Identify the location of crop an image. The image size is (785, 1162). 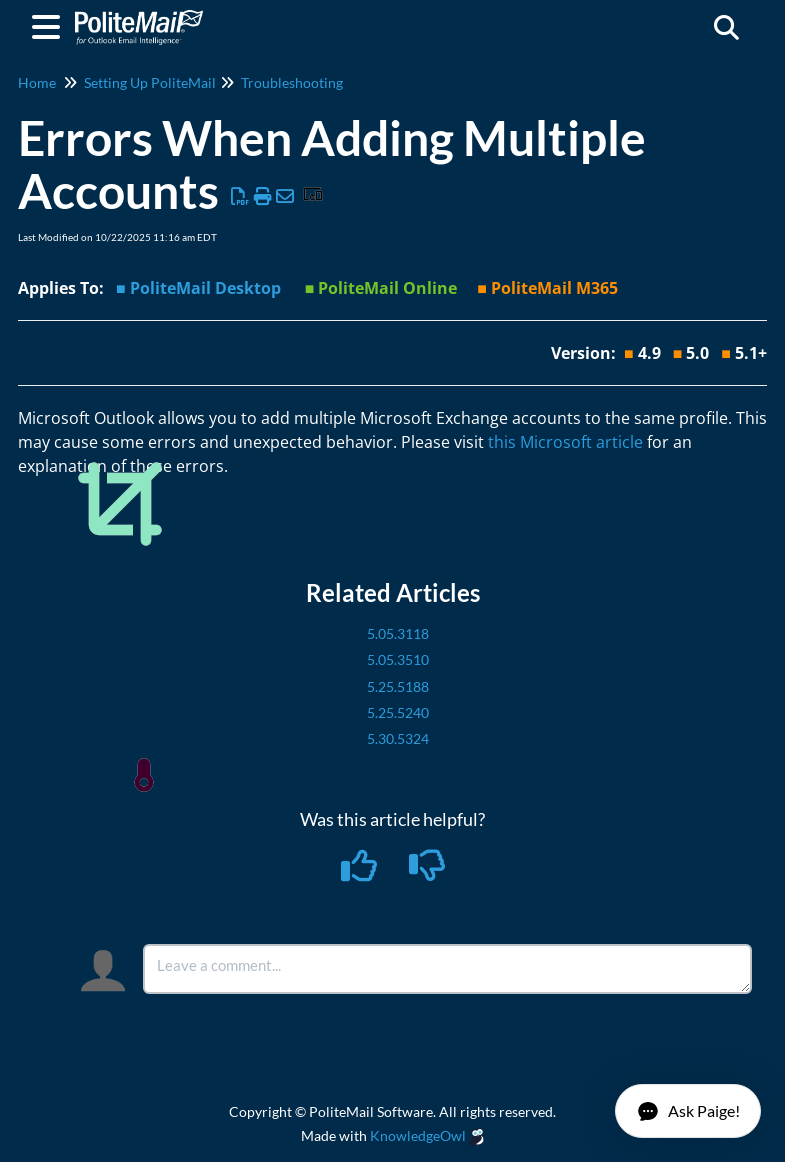
(120, 504).